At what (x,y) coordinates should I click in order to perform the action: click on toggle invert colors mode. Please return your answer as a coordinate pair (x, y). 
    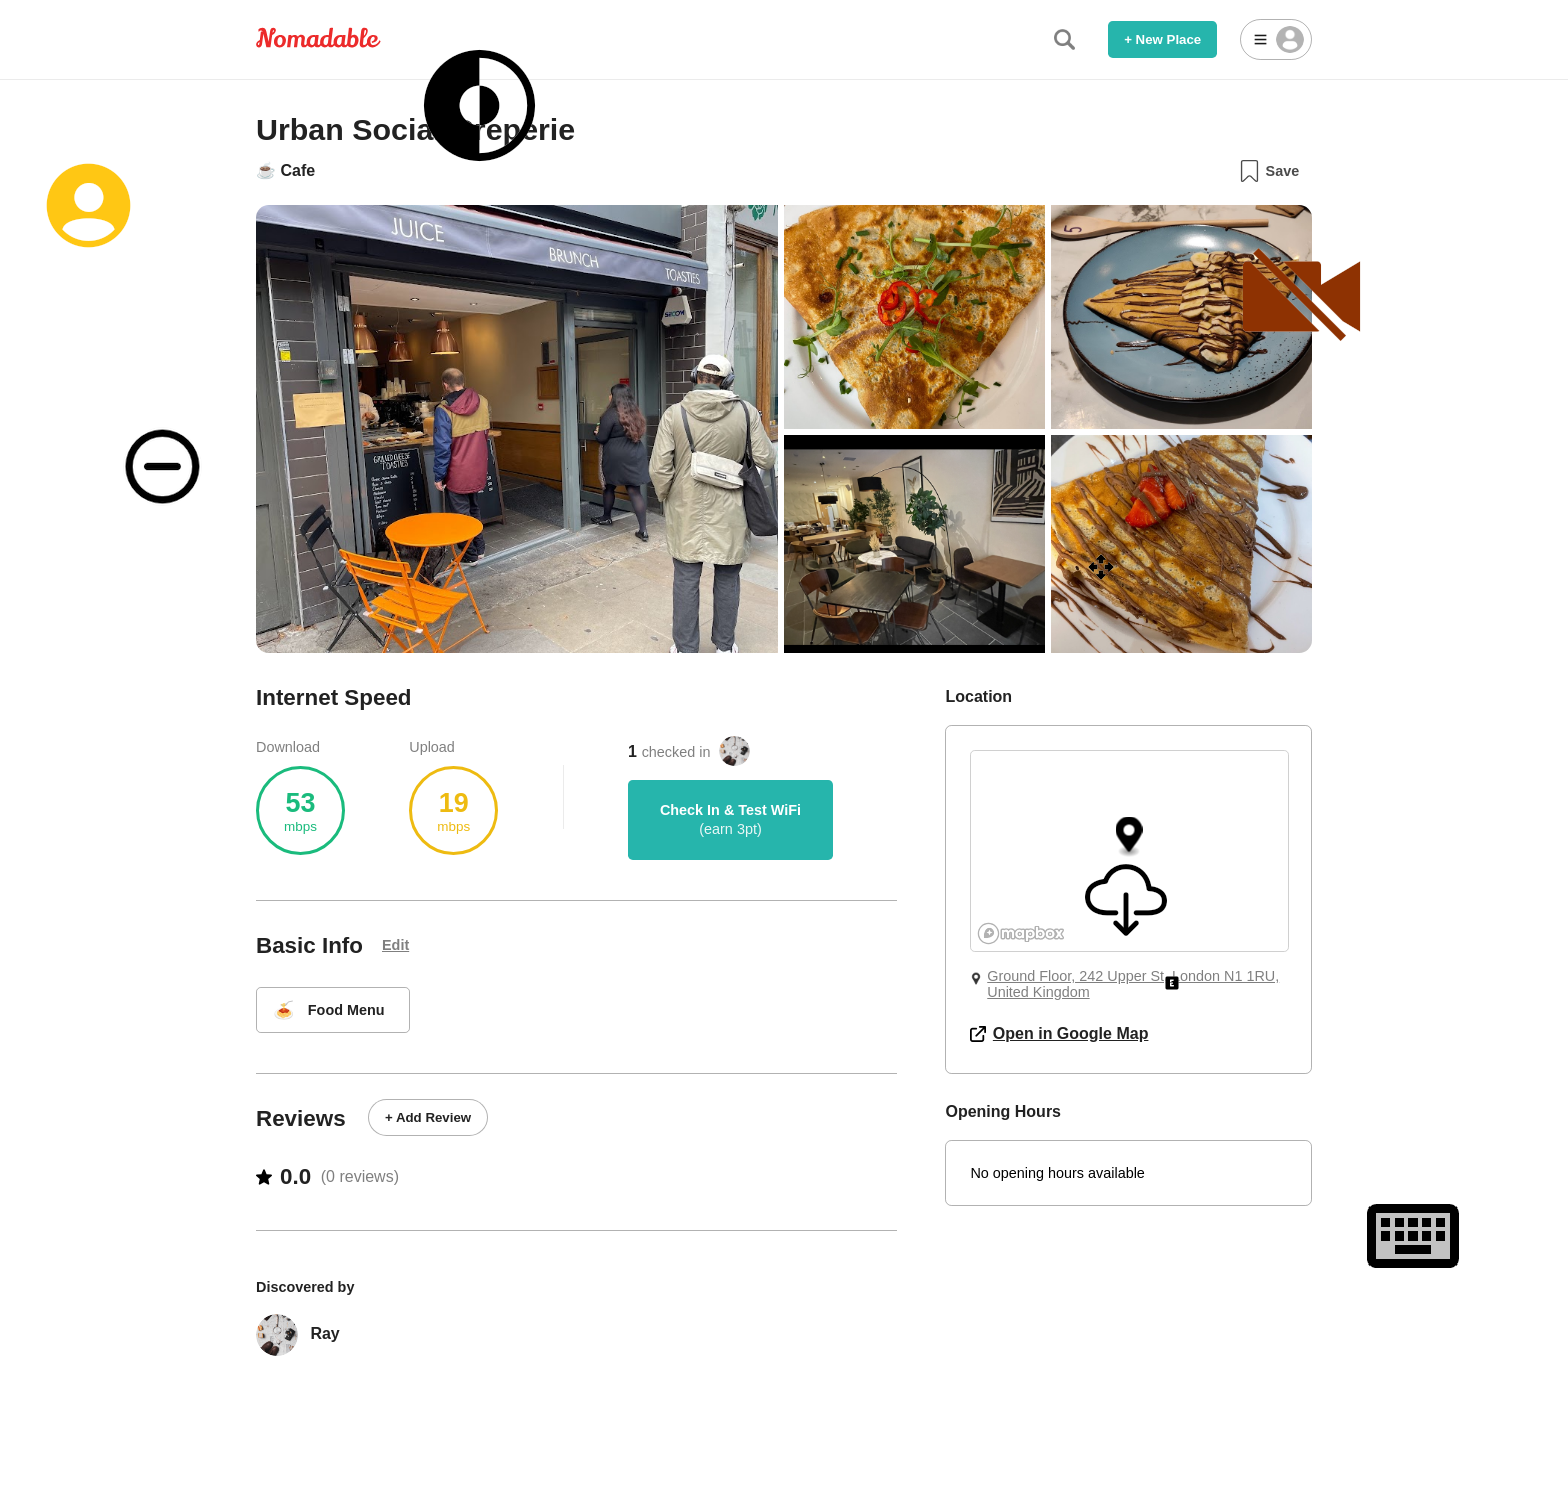
    Looking at the image, I should click on (479, 105).